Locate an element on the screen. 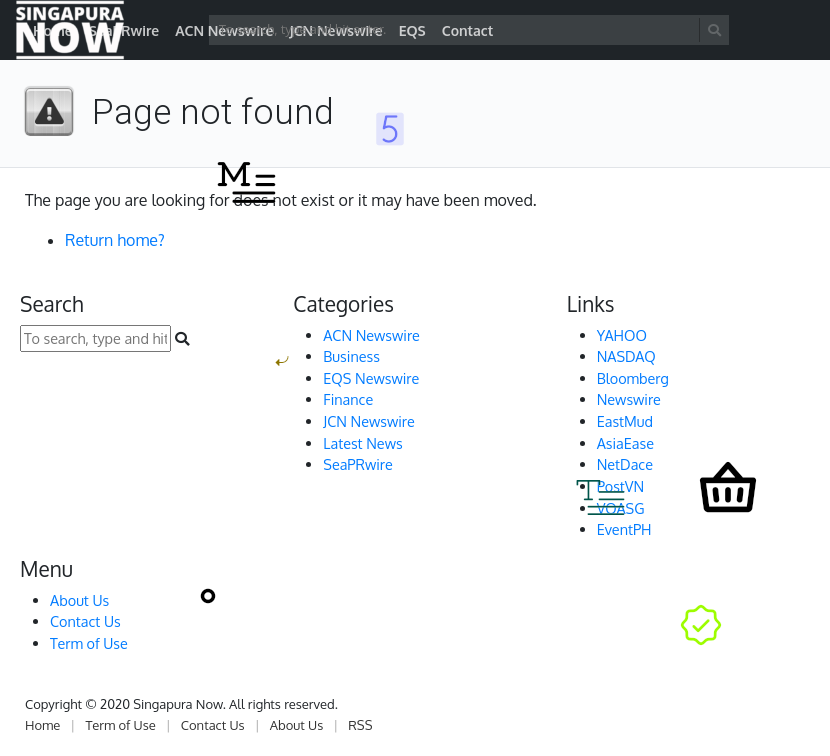 This screenshot has width=830, height=756. view your shopping basket is located at coordinates (728, 490).